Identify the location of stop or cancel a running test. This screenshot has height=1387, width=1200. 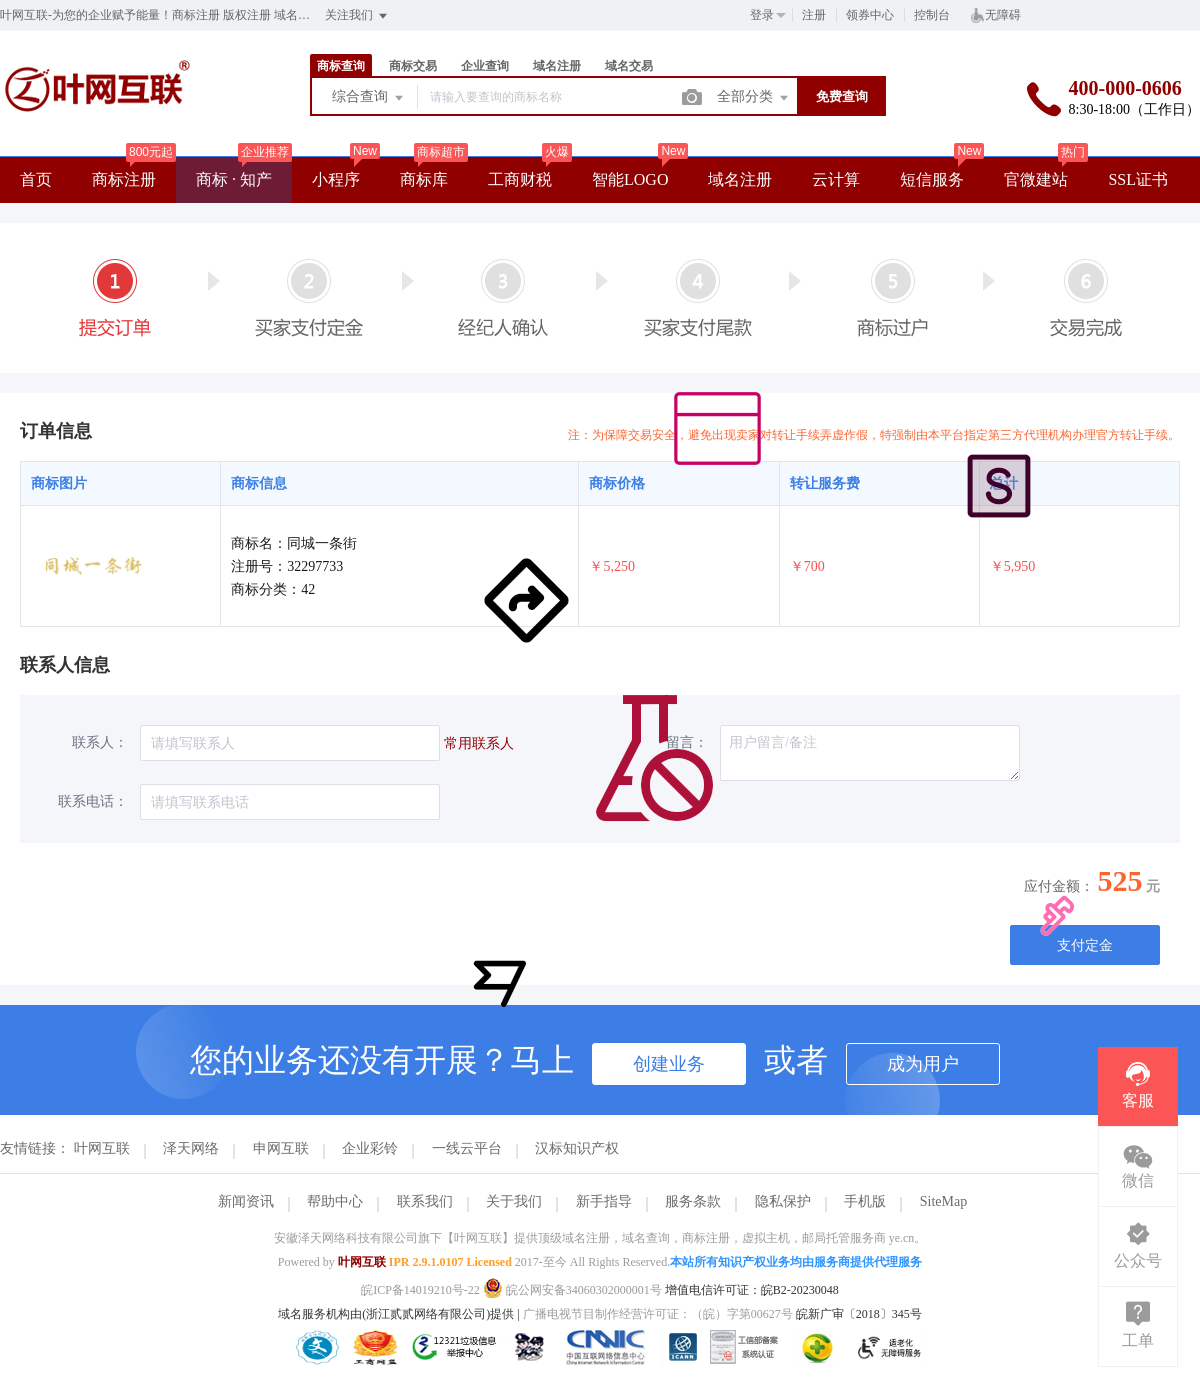
(650, 758).